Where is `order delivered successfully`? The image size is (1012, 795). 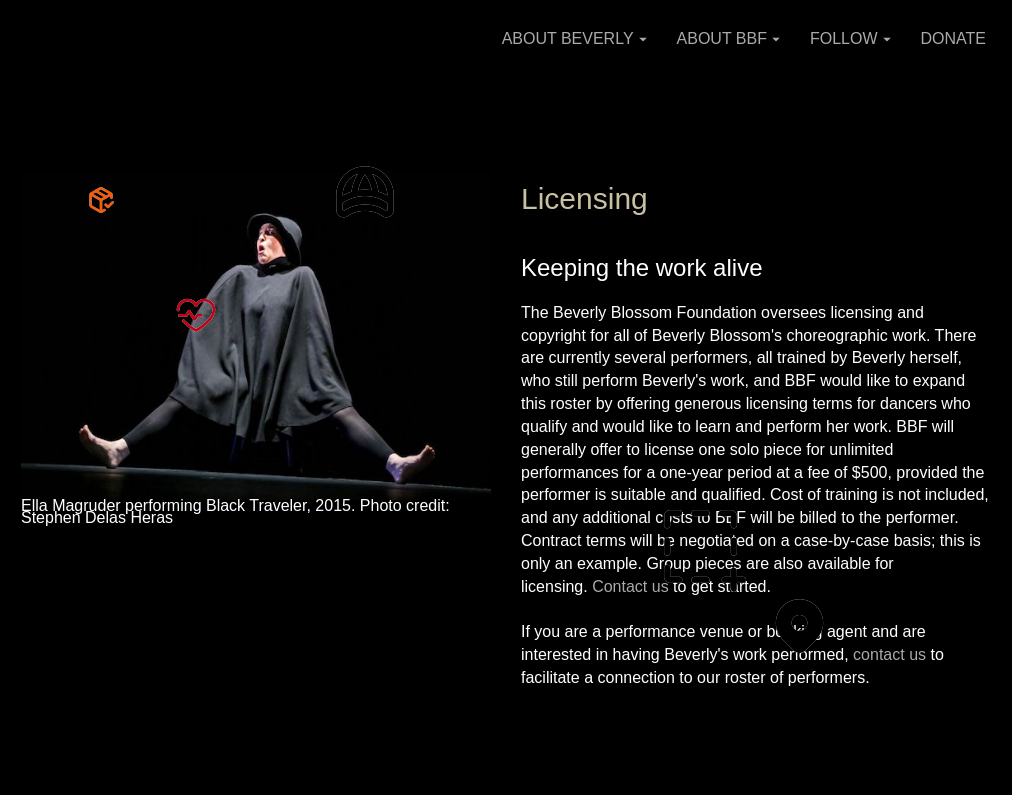
order delivered successfully is located at coordinates (101, 200).